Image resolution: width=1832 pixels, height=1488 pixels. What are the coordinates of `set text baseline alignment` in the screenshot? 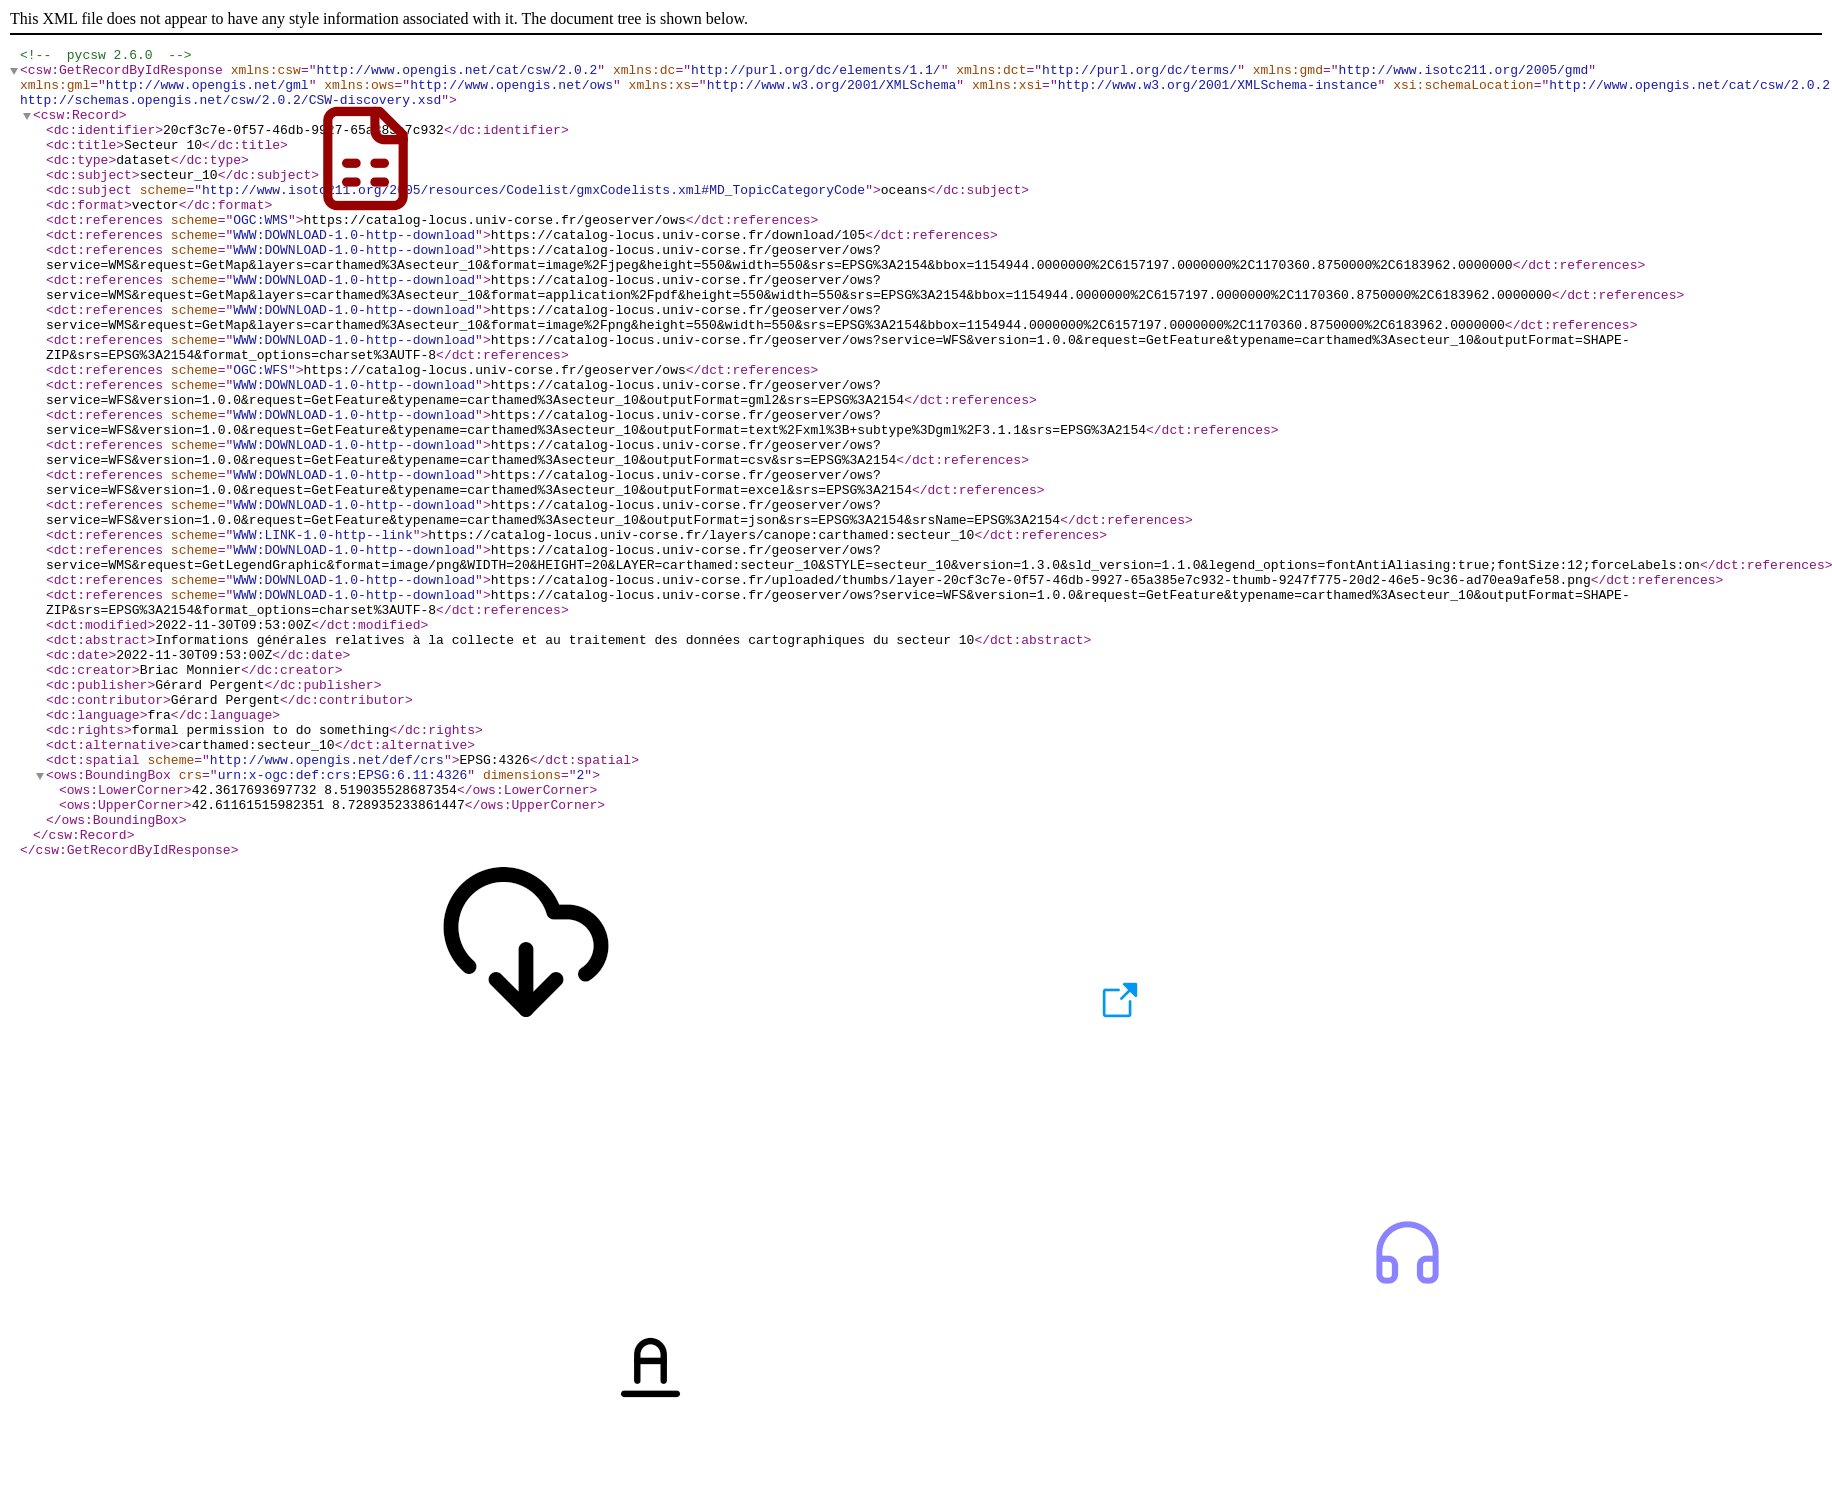 It's located at (650, 1367).